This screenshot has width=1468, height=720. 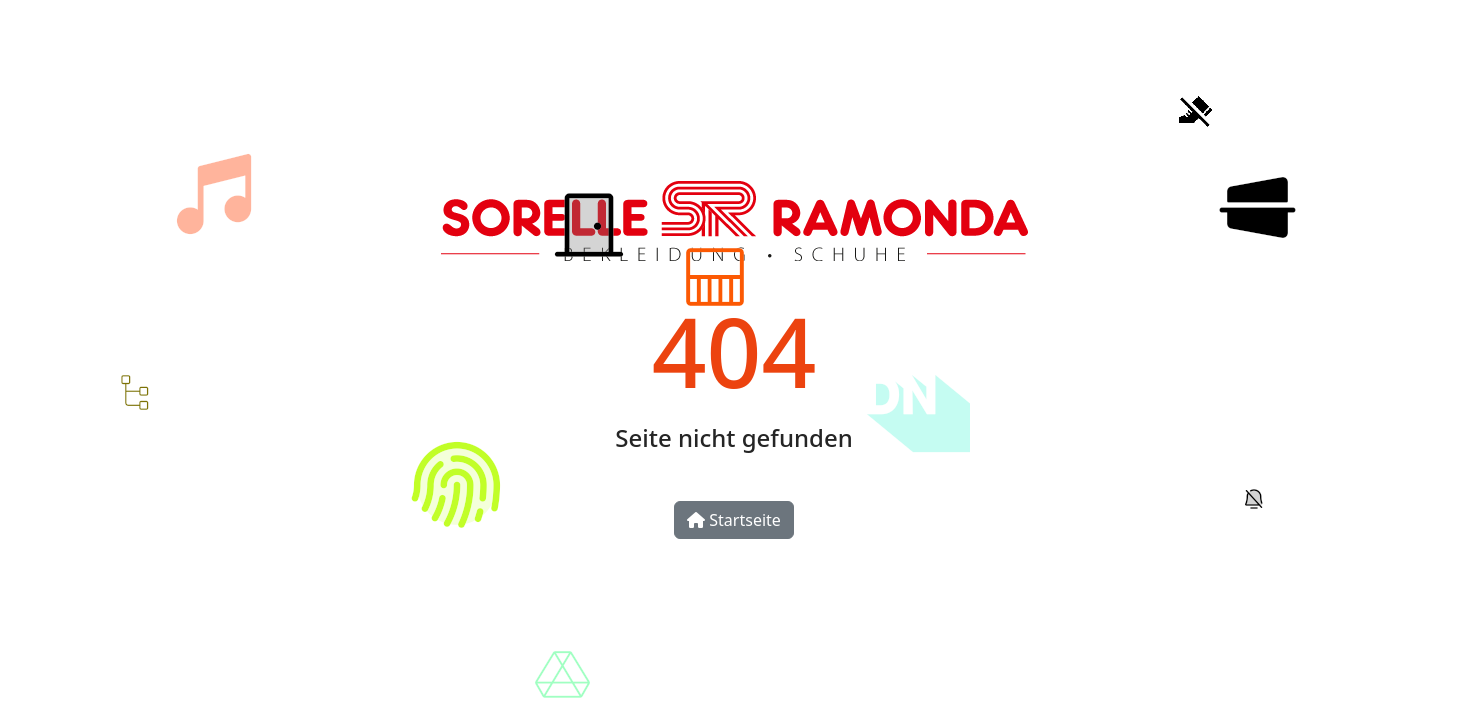 I want to click on exit or log out of the application, so click(x=589, y=225).